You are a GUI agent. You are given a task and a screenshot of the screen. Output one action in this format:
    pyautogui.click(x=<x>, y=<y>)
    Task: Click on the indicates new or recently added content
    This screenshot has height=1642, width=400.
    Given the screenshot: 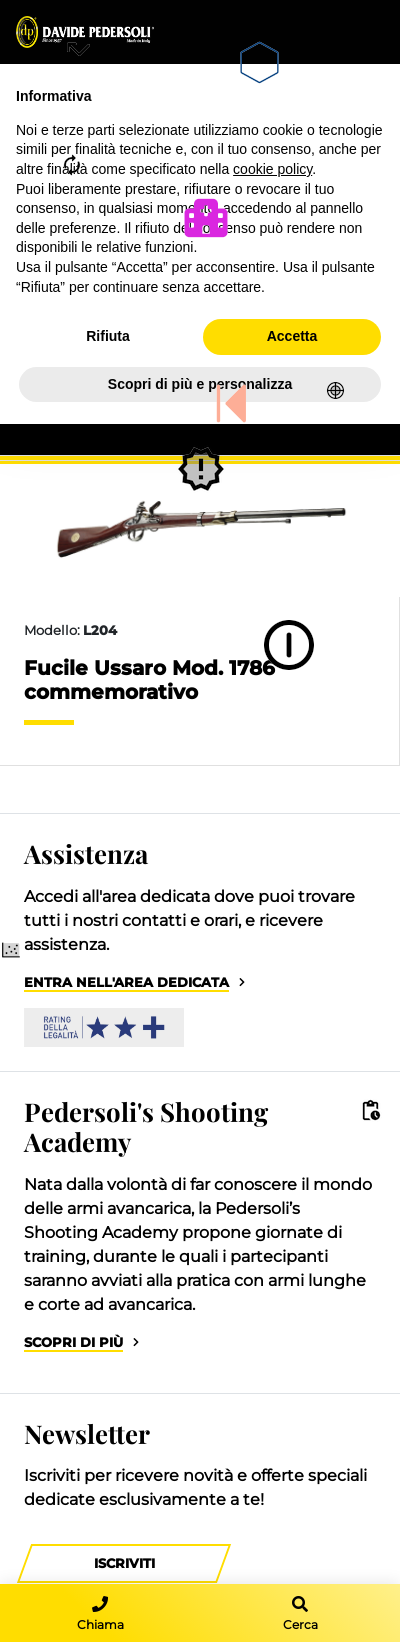 What is the action you would take?
    pyautogui.click(x=201, y=469)
    